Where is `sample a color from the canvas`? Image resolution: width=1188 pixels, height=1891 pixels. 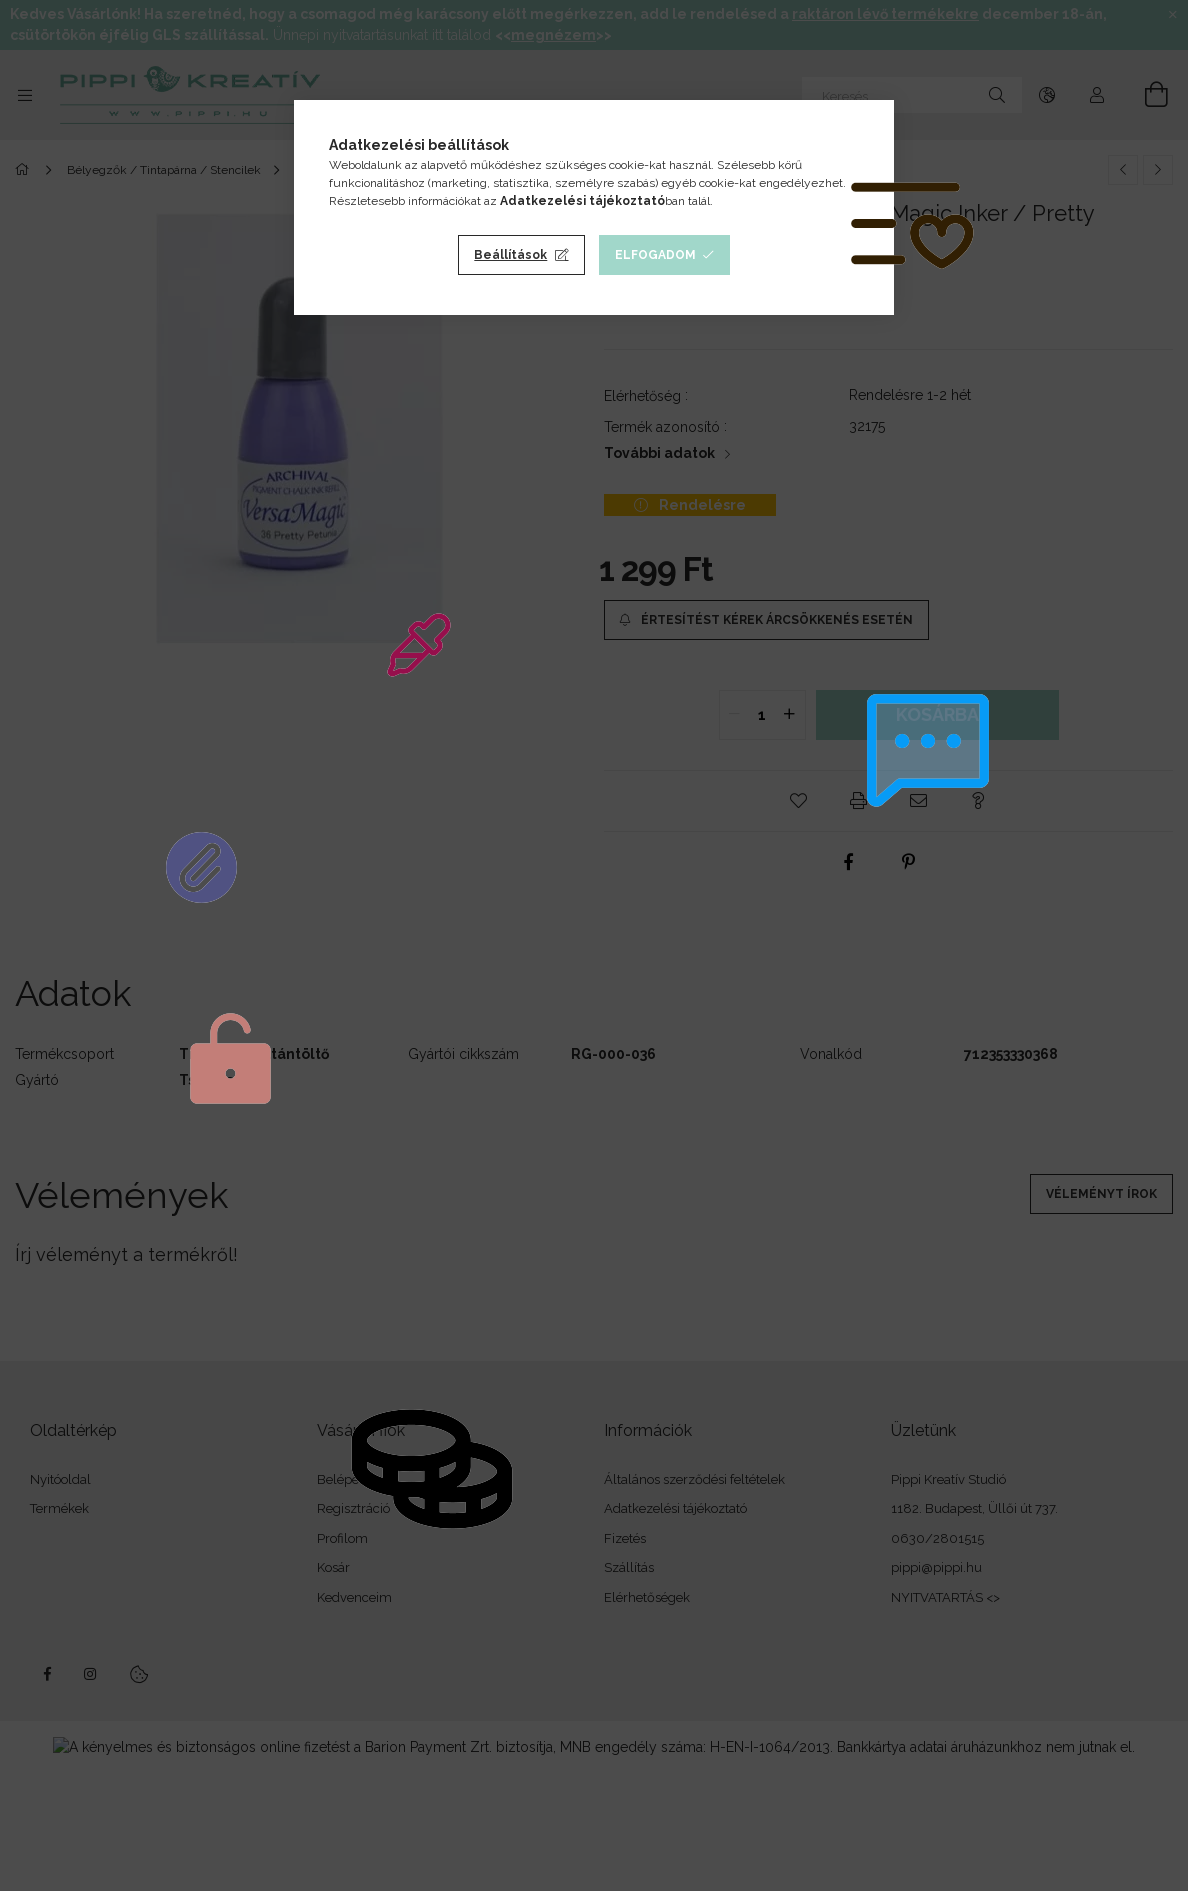
sample a color from the canvas is located at coordinates (419, 645).